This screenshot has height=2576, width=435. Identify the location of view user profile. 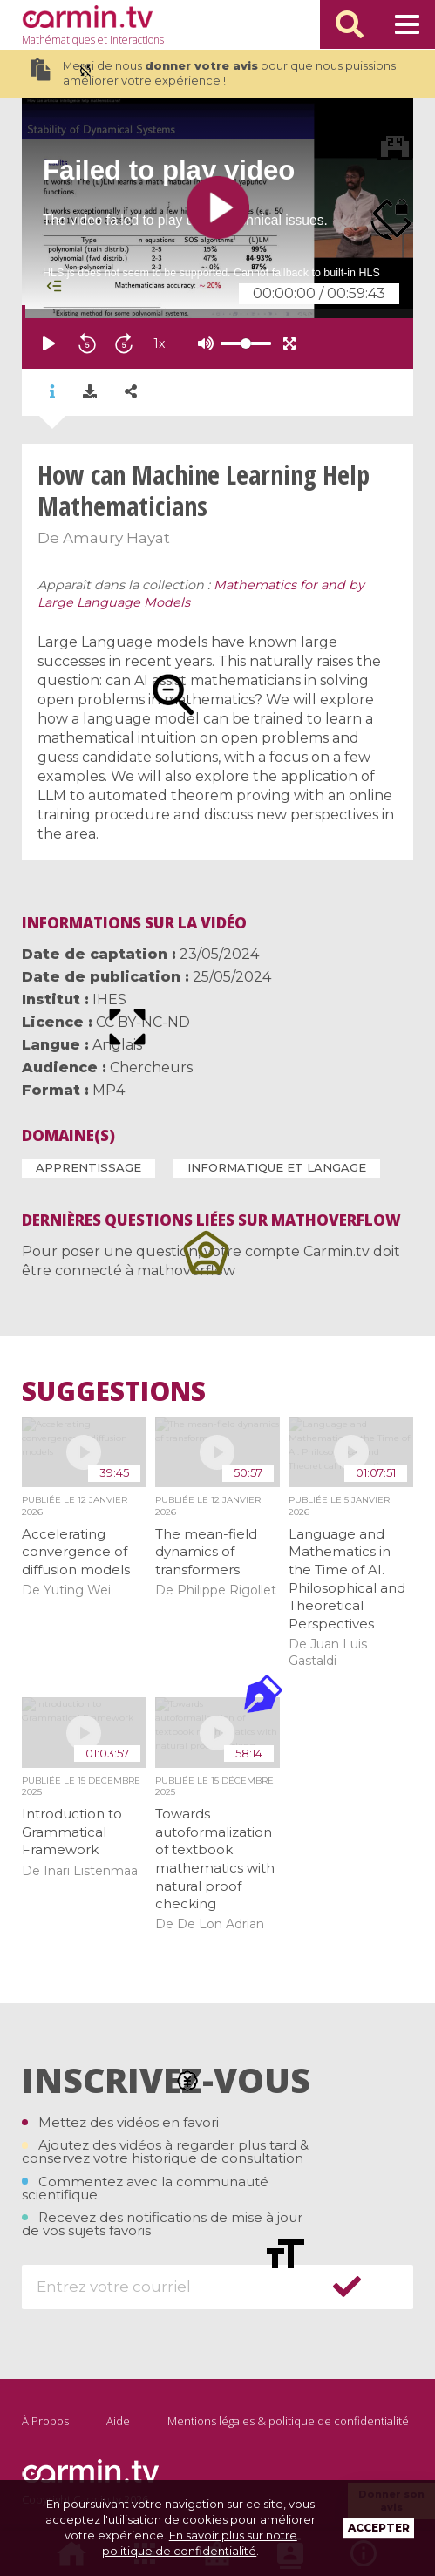
(206, 1254).